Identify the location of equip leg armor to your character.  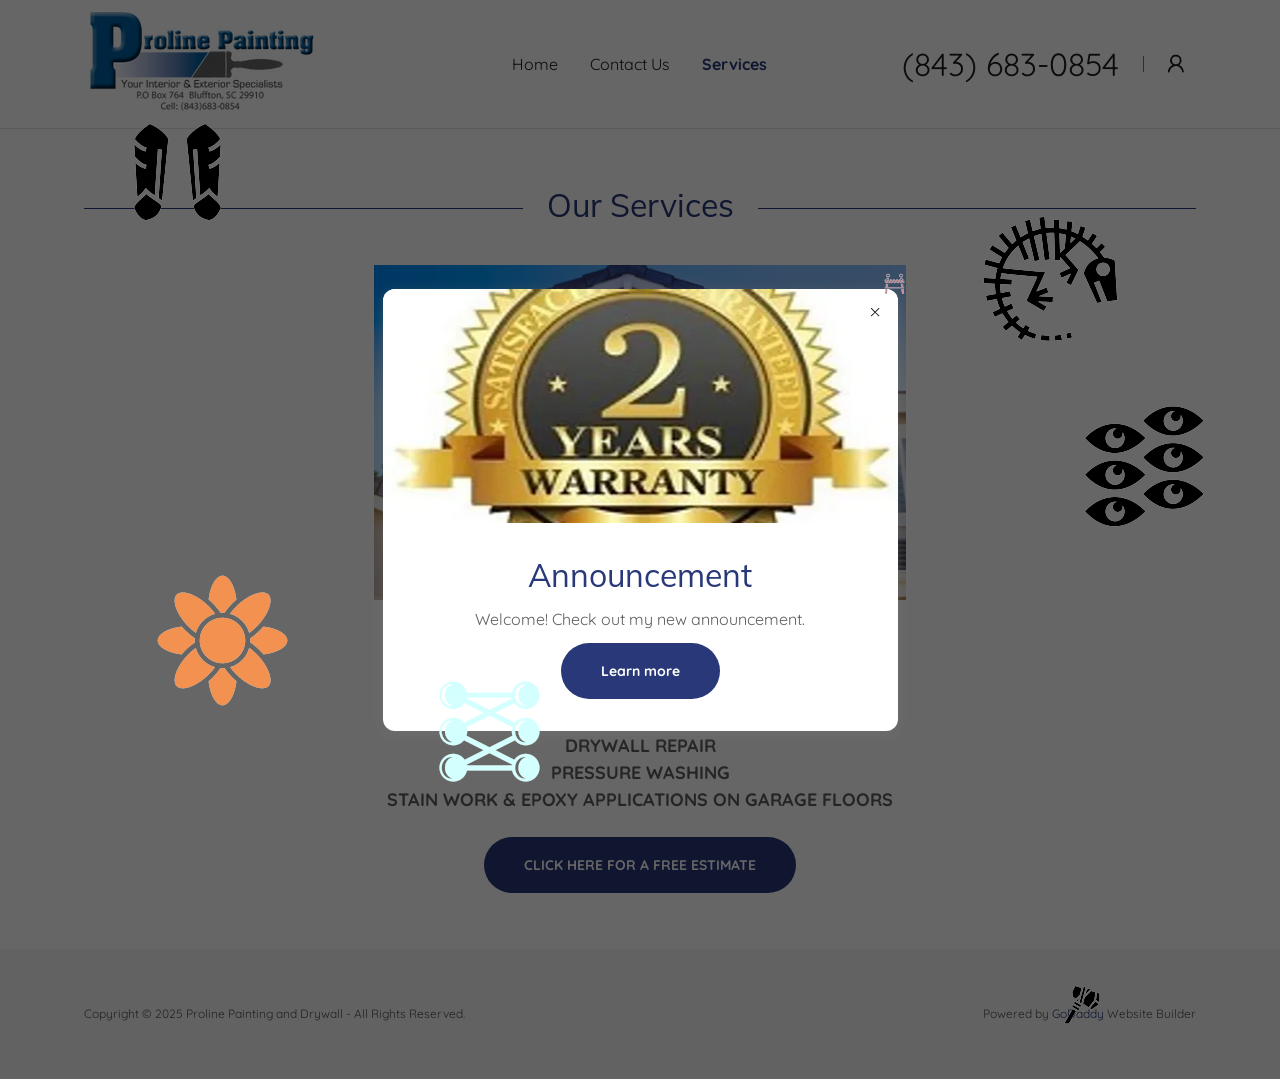
(177, 172).